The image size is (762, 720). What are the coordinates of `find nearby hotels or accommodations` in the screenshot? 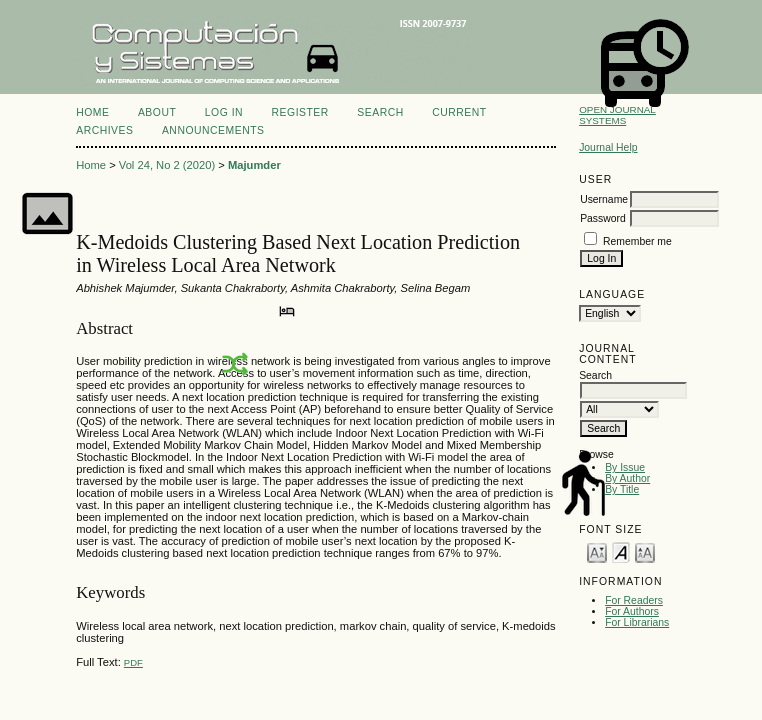 It's located at (287, 311).